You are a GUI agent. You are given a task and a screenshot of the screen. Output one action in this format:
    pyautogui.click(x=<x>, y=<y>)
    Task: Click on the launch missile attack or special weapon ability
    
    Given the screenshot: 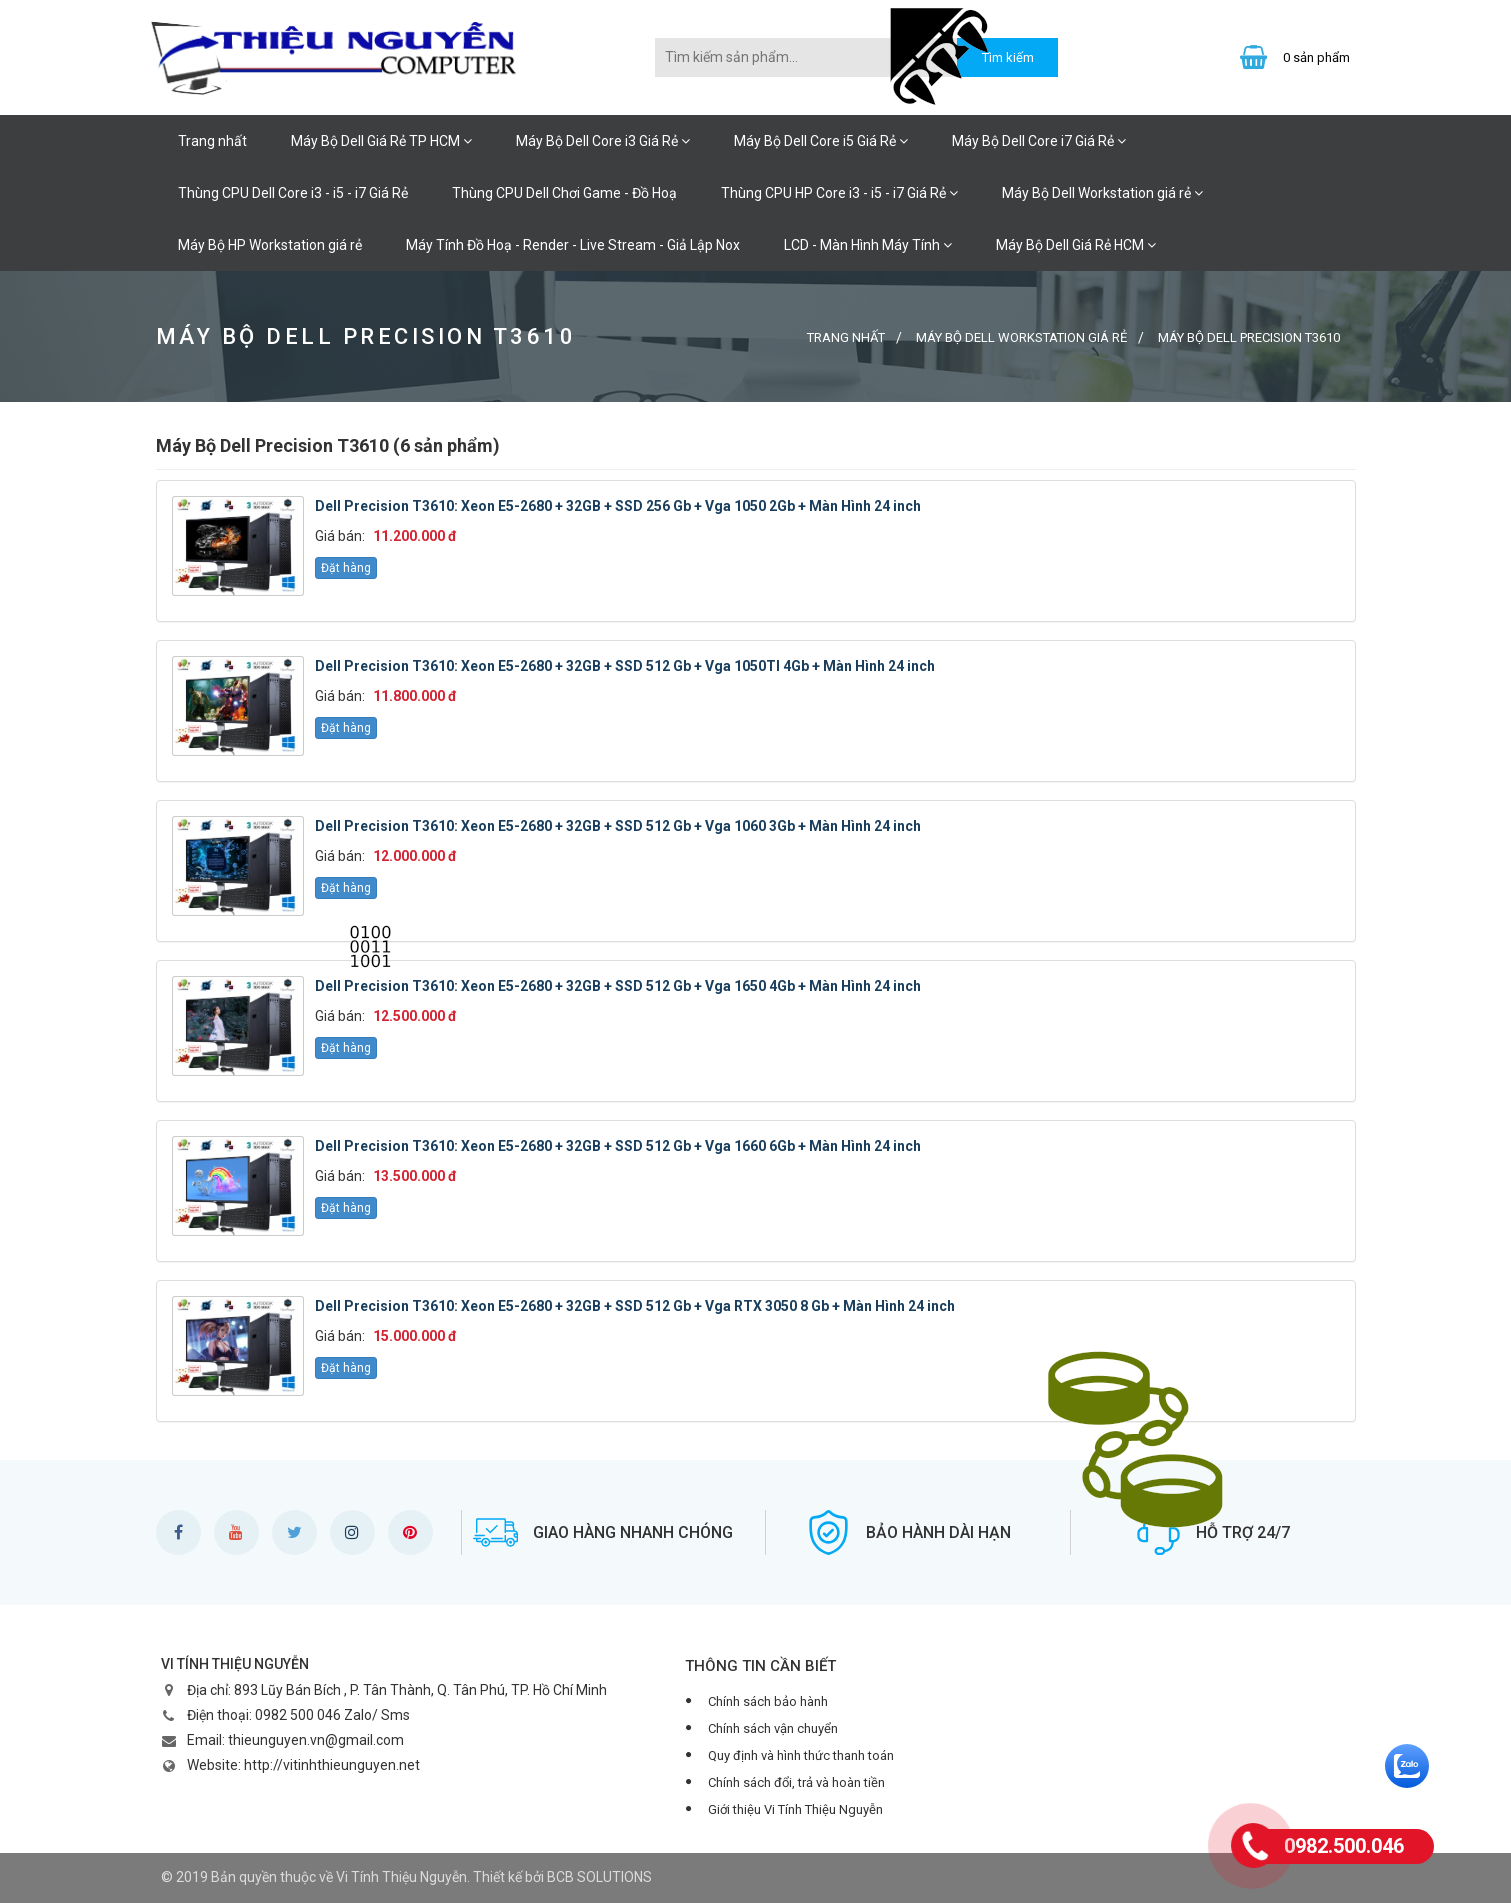 What is the action you would take?
    pyautogui.click(x=940, y=57)
    